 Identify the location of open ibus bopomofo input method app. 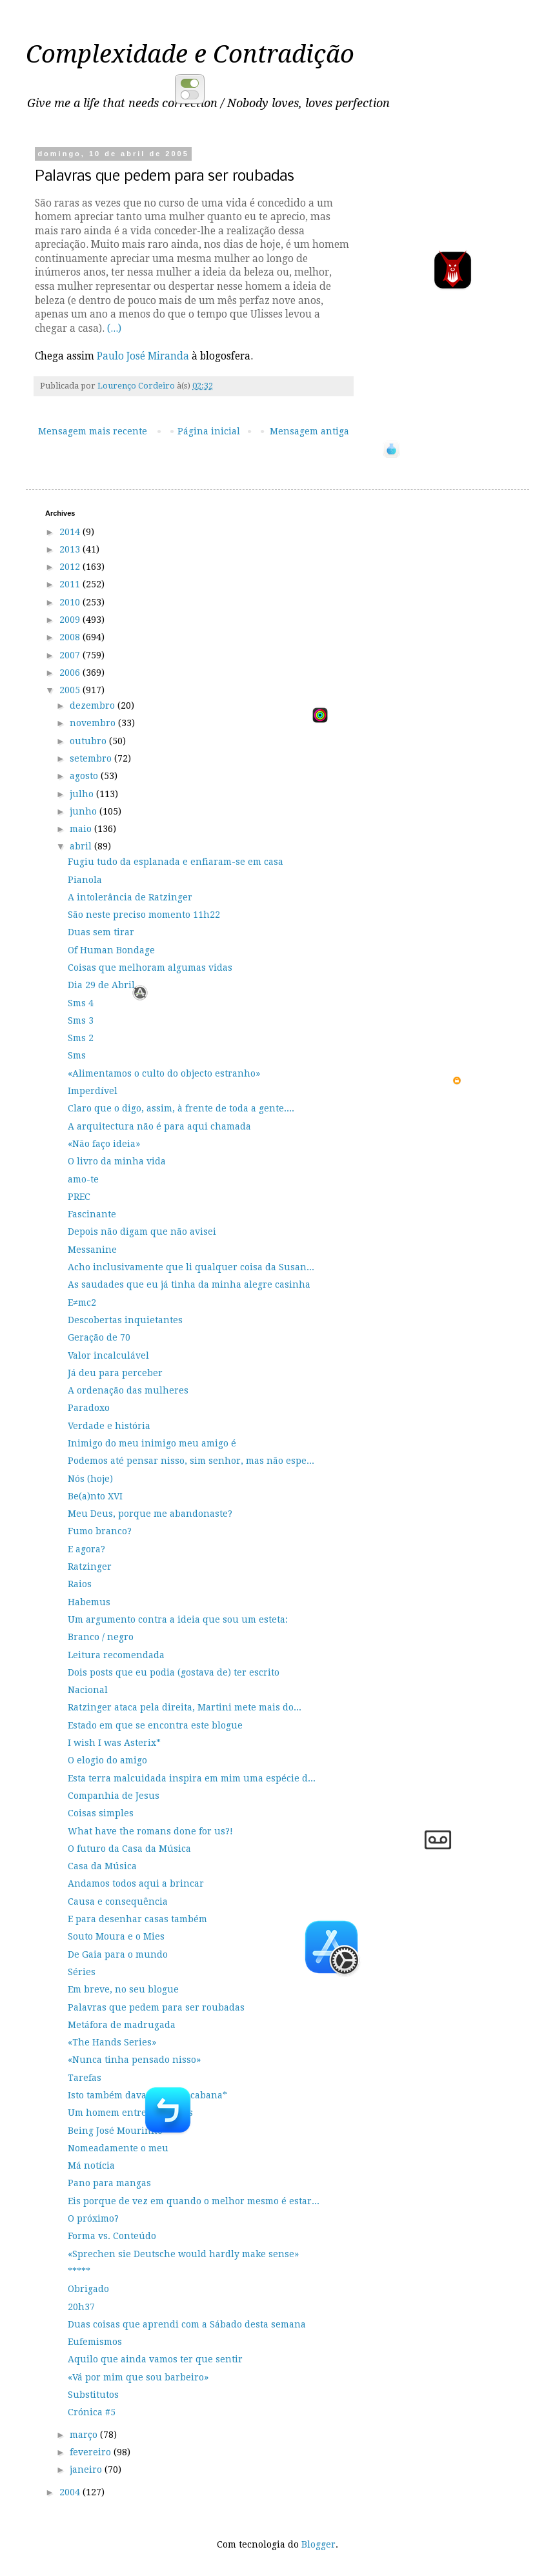
(168, 2110).